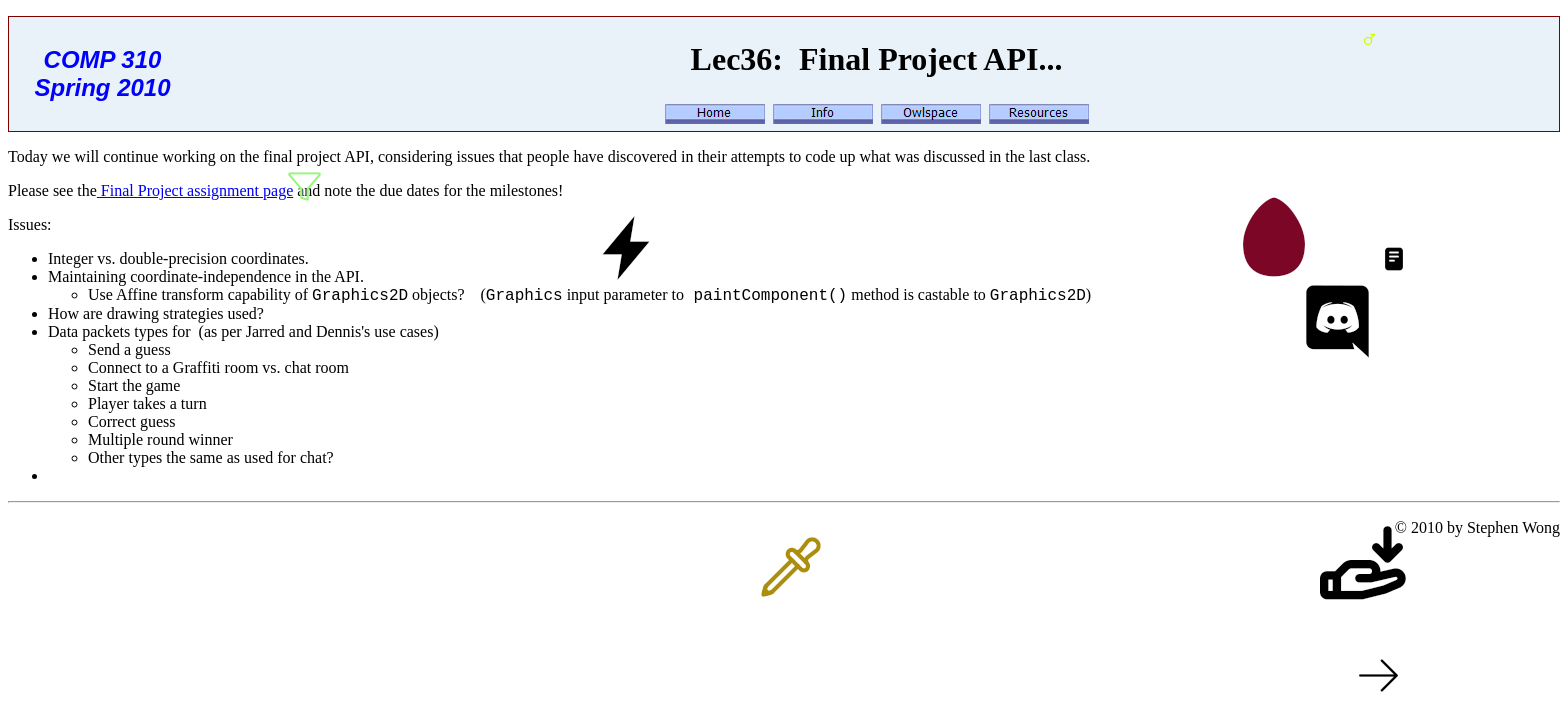 This screenshot has width=1568, height=720. What do you see at coordinates (1369, 39) in the screenshot?
I see `select demiboy gender identity` at bounding box center [1369, 39].